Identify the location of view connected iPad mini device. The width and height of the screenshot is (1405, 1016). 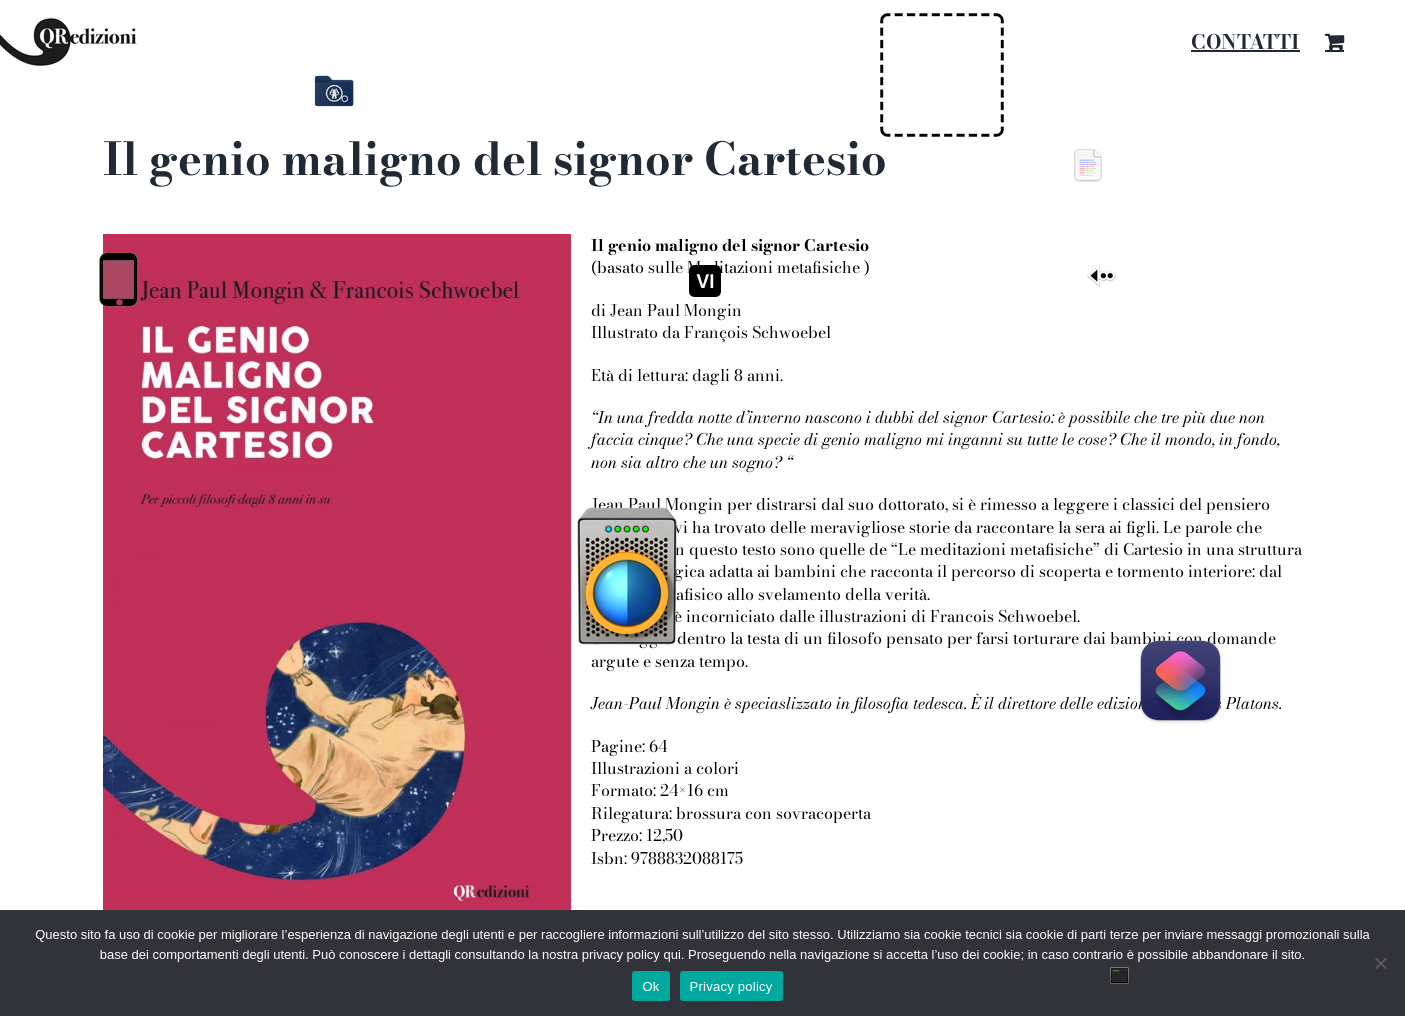
(118, 279).